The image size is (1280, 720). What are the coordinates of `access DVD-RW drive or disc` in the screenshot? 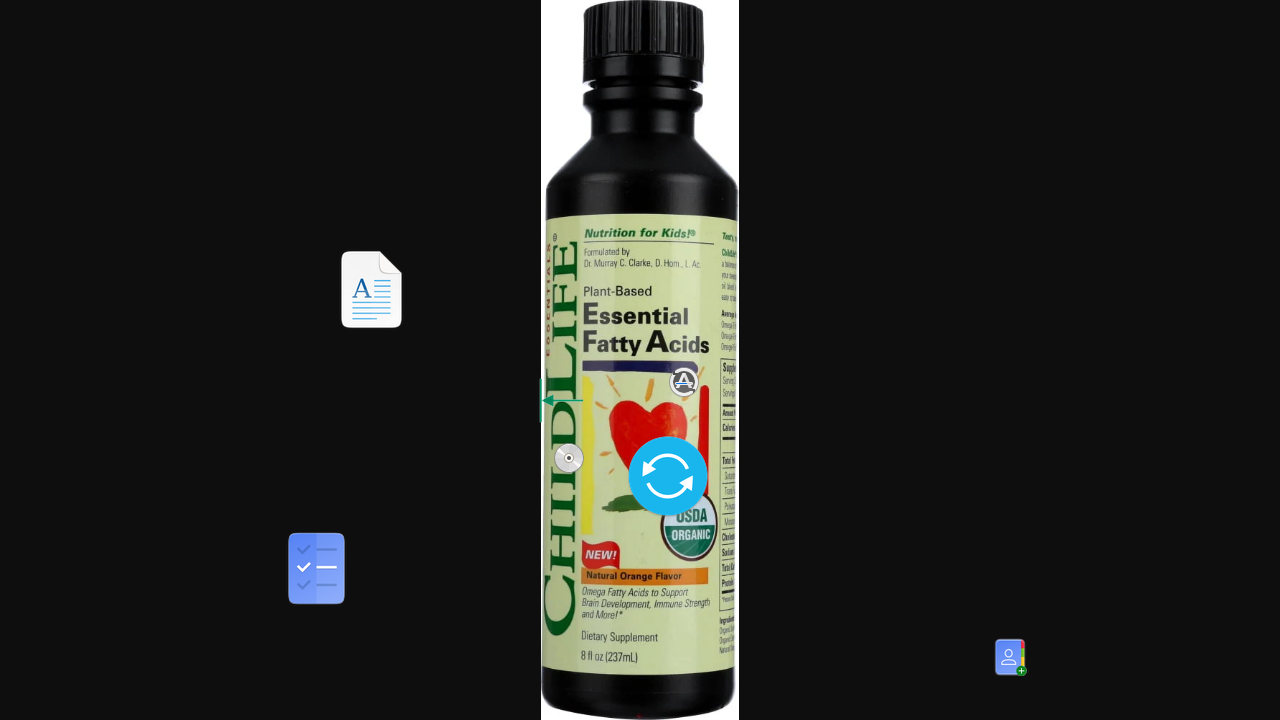 It's located at (569, 458).